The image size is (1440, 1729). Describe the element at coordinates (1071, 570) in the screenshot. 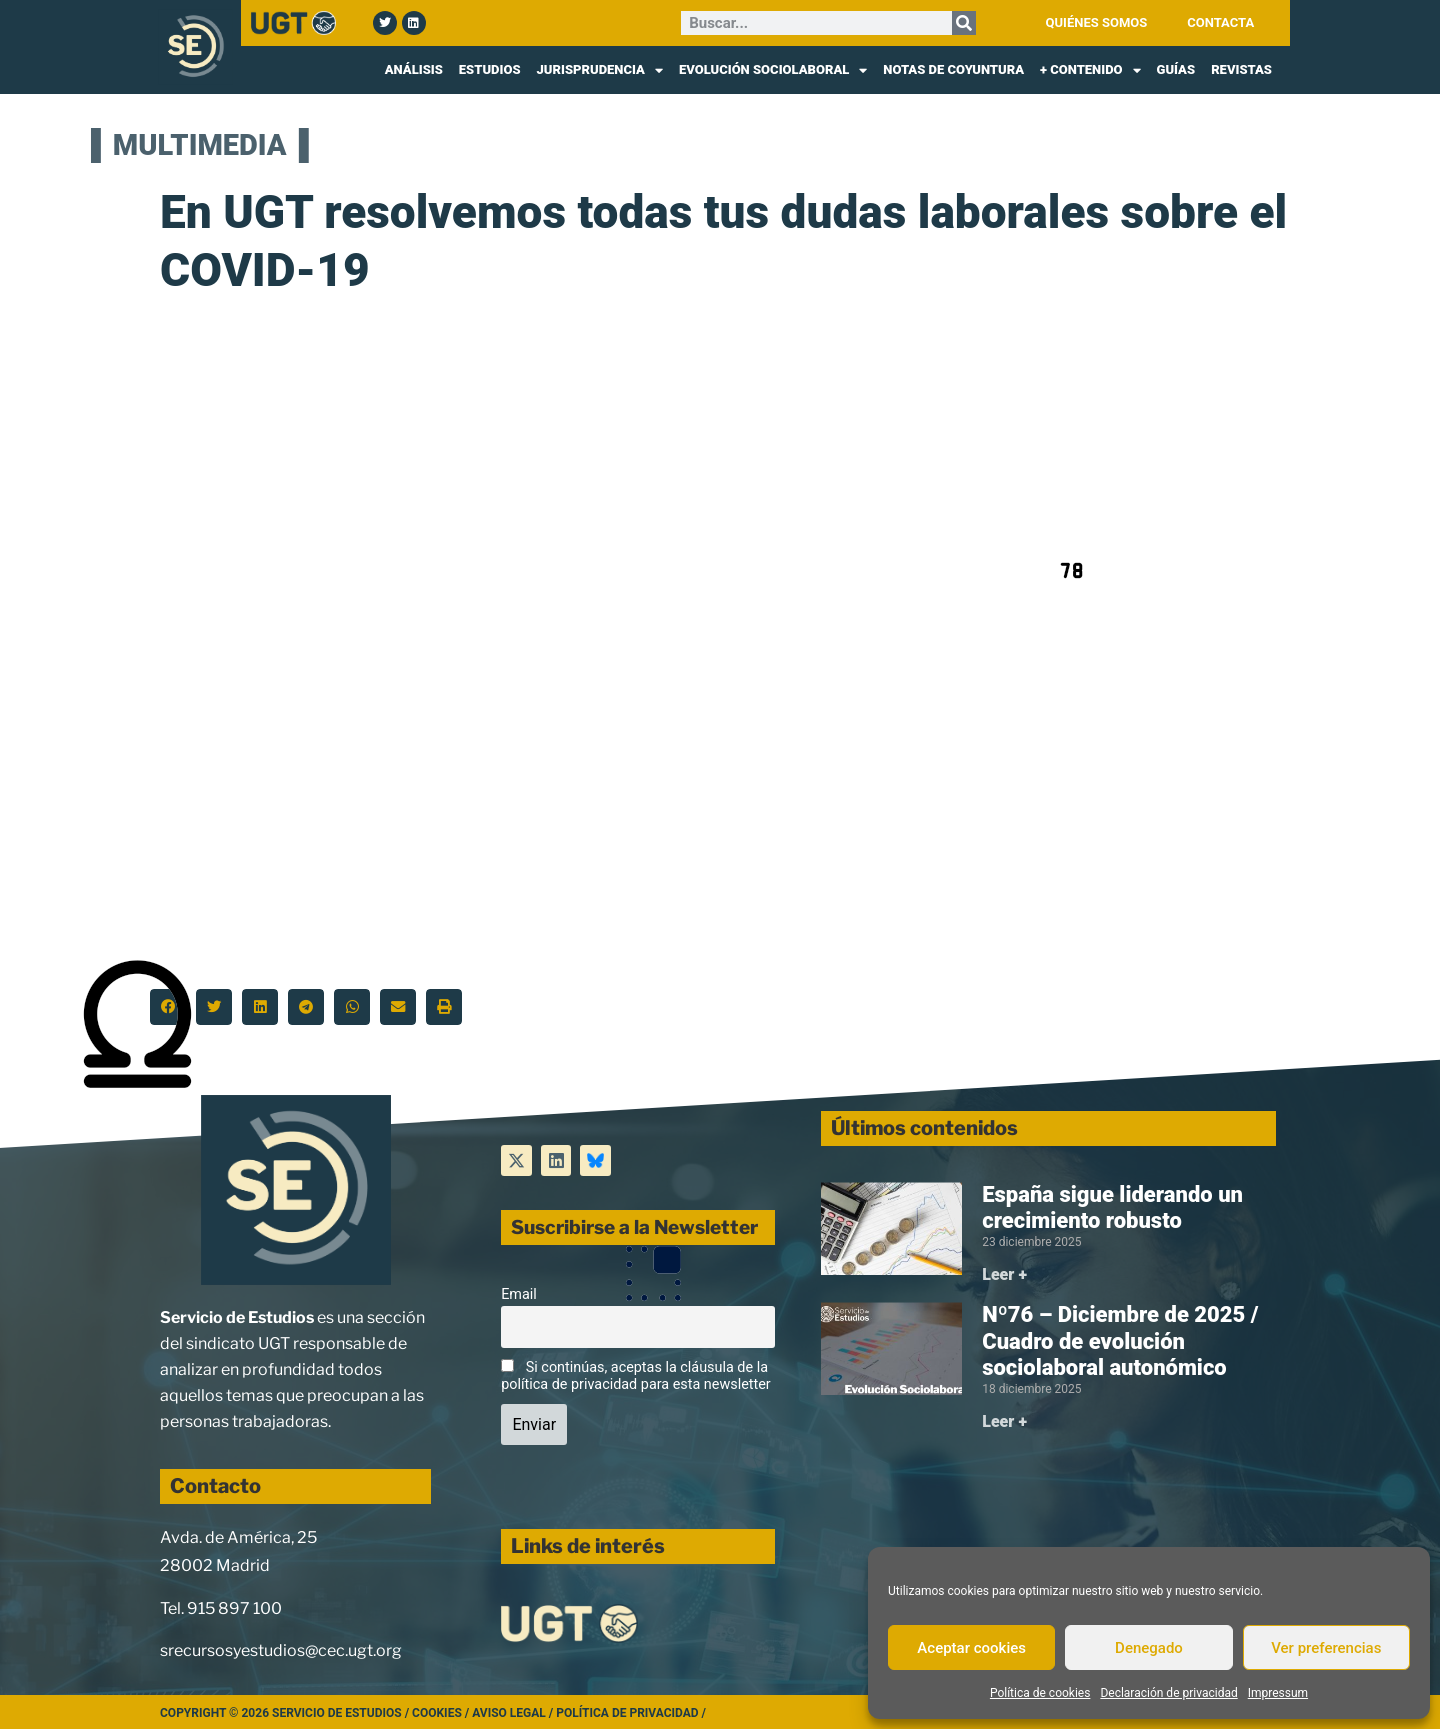

I see `indicates item number 78 in a list or sequence` at that location.